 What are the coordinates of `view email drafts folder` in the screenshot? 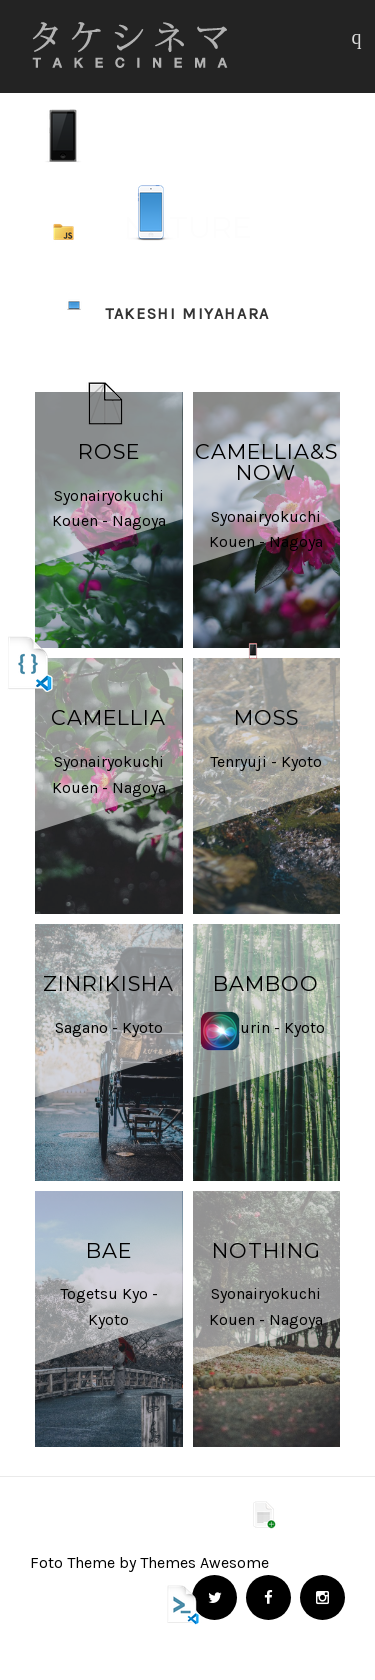 It's located at (105, 403).